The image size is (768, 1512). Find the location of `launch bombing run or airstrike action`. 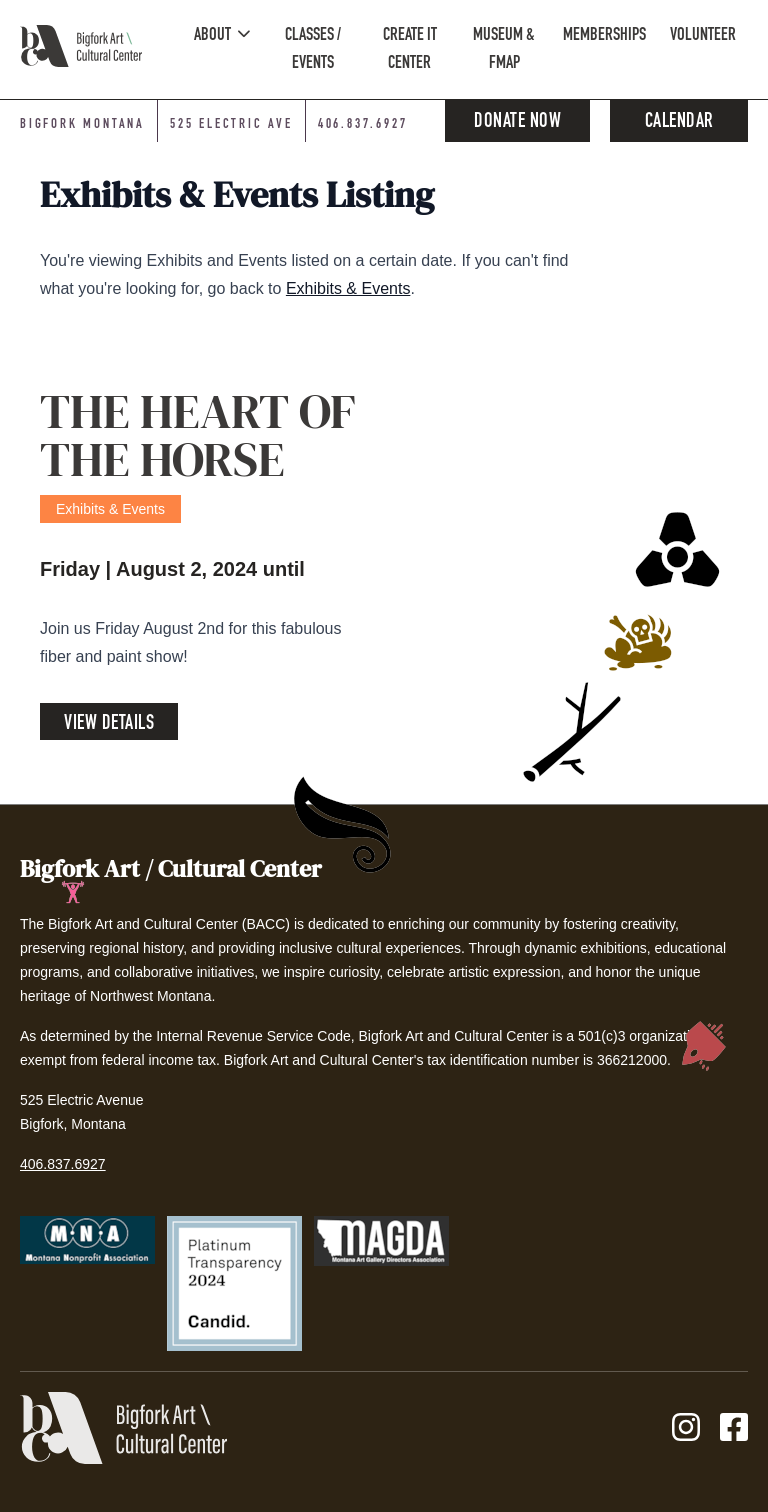

launch bombing run or airstrike action is located at coordinates (704, 1046).